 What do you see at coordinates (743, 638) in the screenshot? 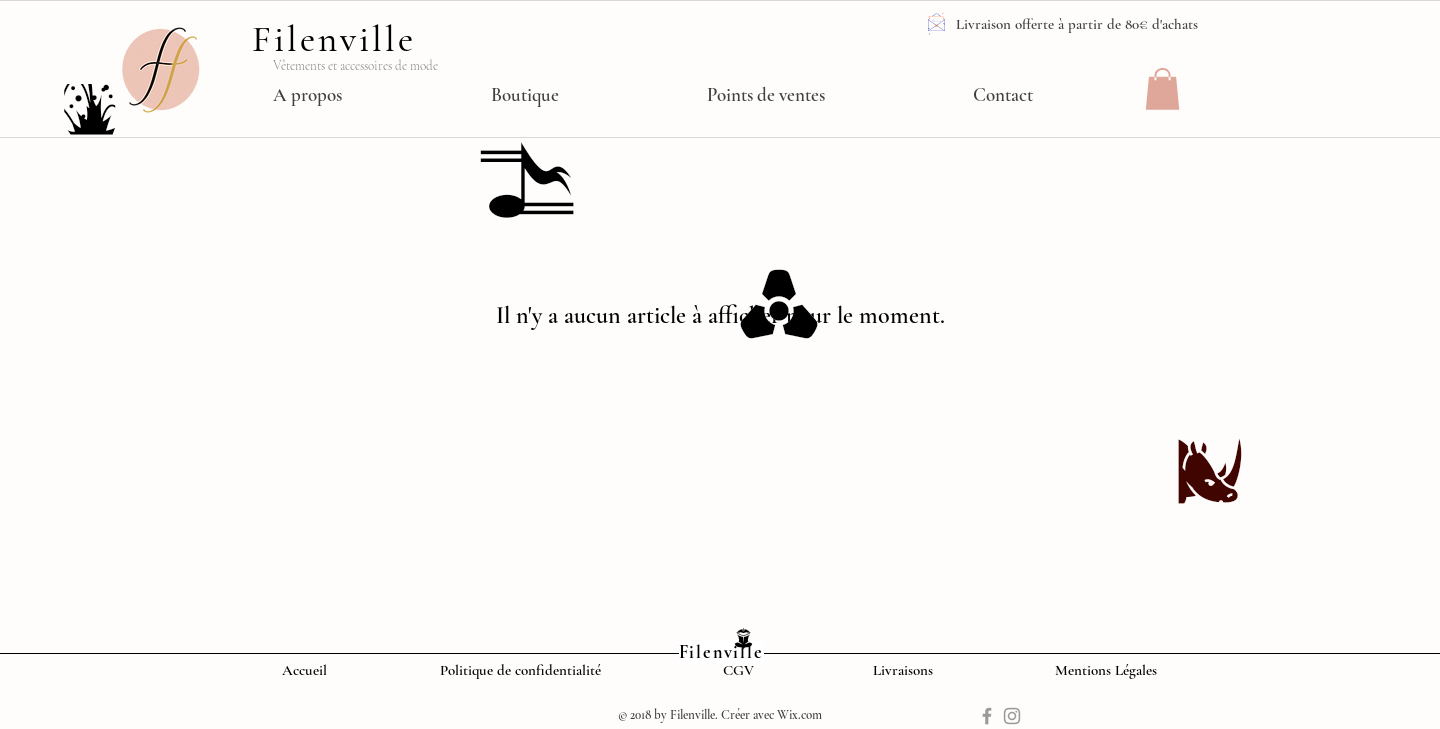
I see `select knight or medieval warrior class` at bounding box center [743, 638].